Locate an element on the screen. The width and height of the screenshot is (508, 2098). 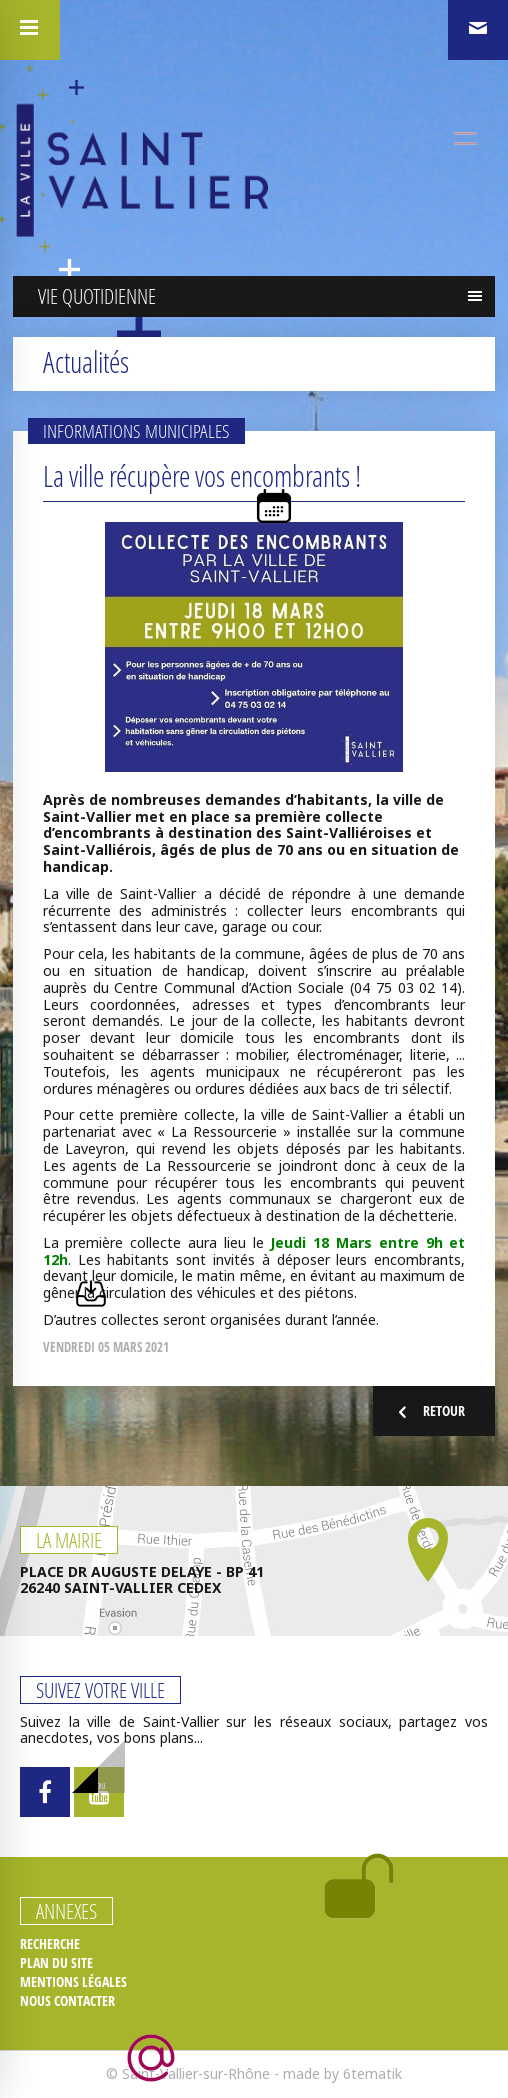
indicates weak cellular signal strength is located at coordinates (98, 1766).